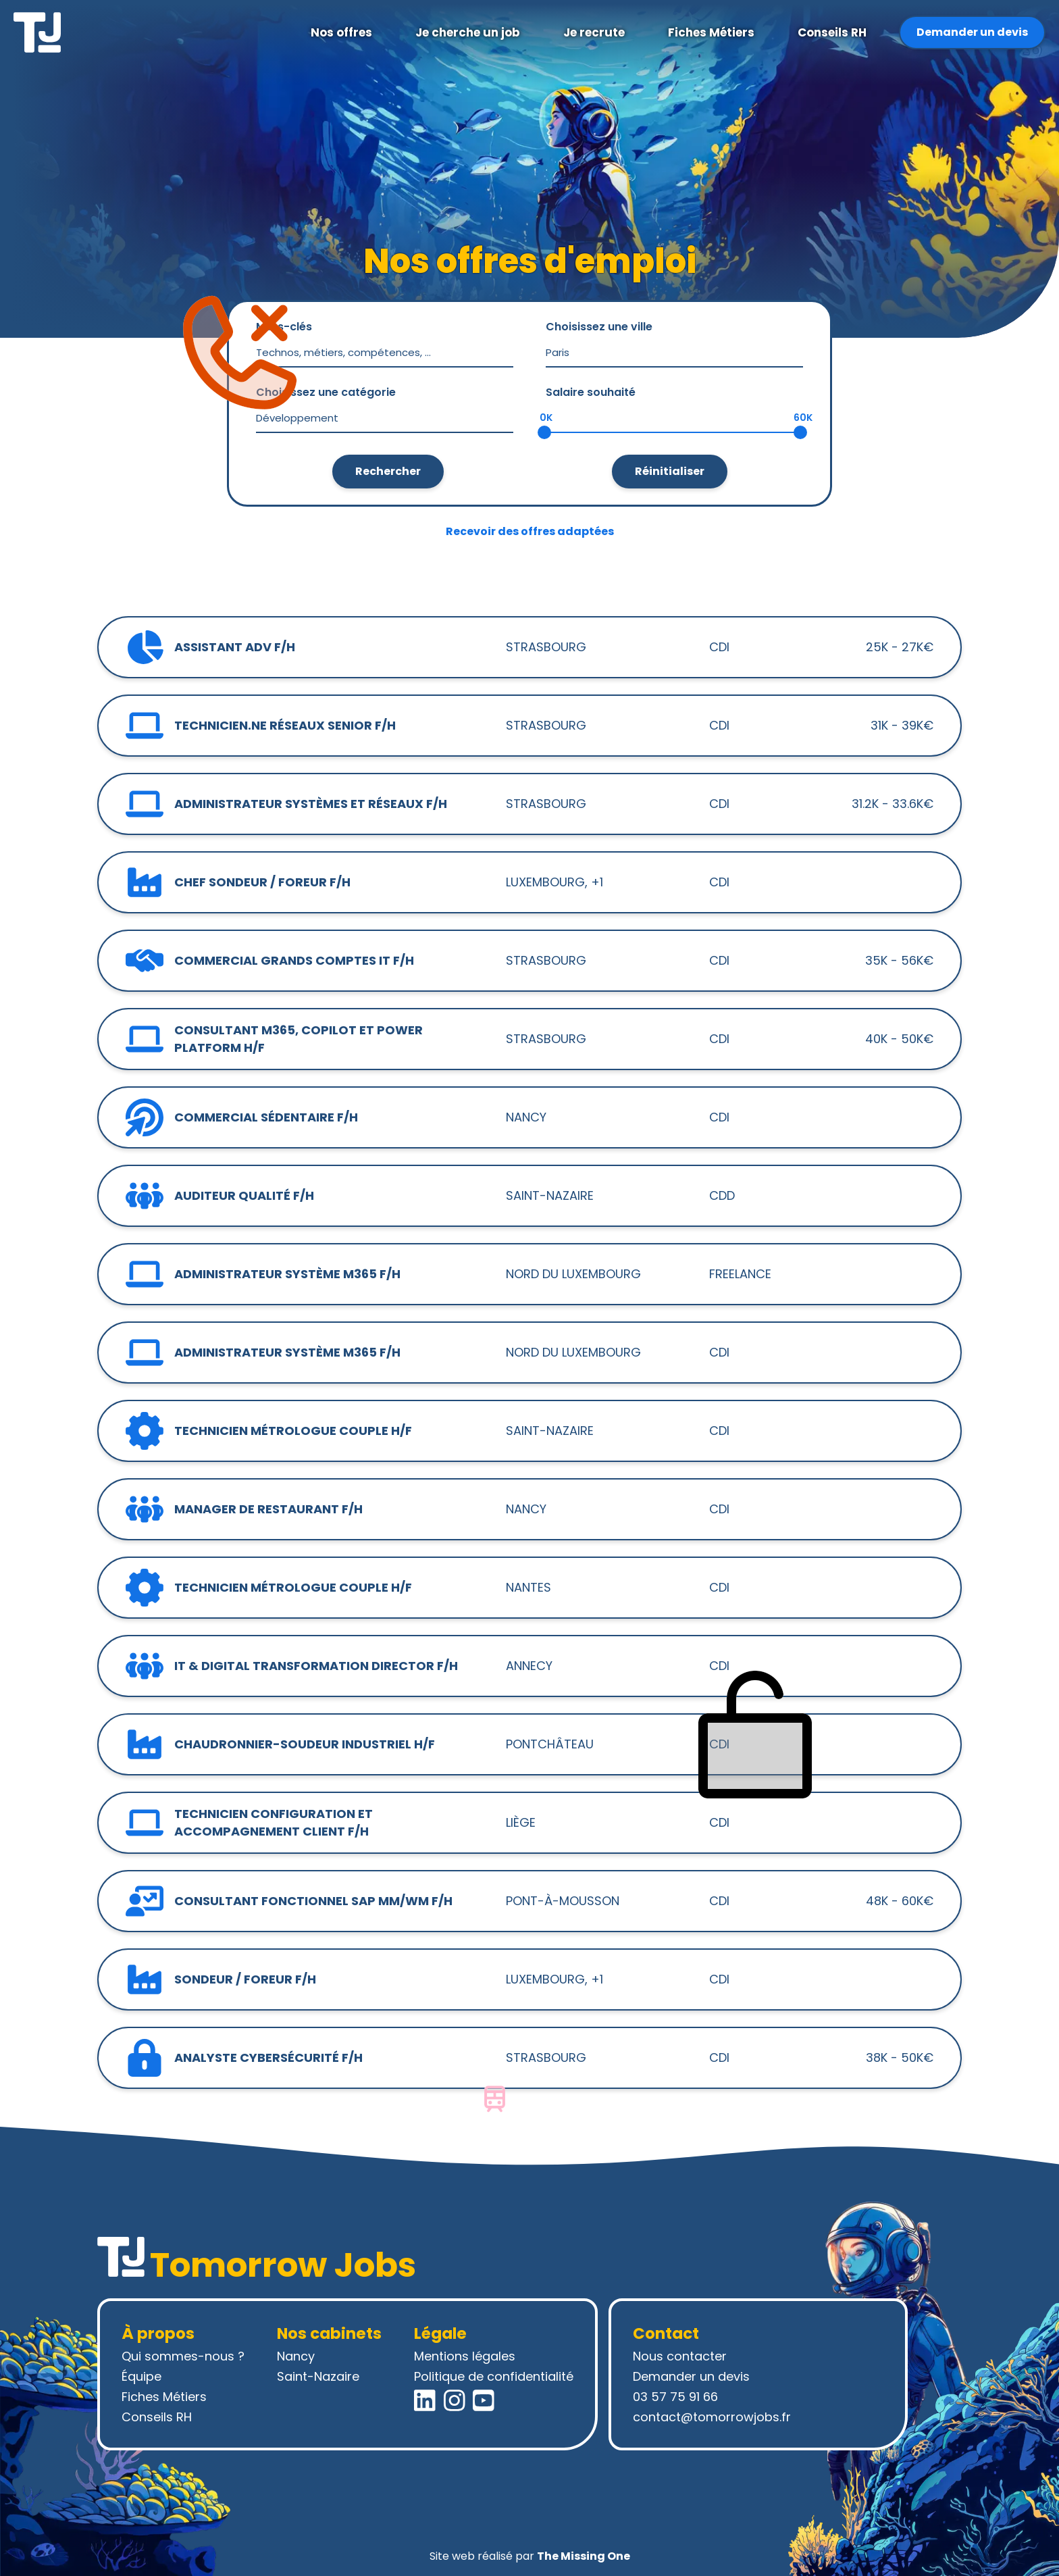  I want to click on access train schedules or railway information, so click(494, 2098).